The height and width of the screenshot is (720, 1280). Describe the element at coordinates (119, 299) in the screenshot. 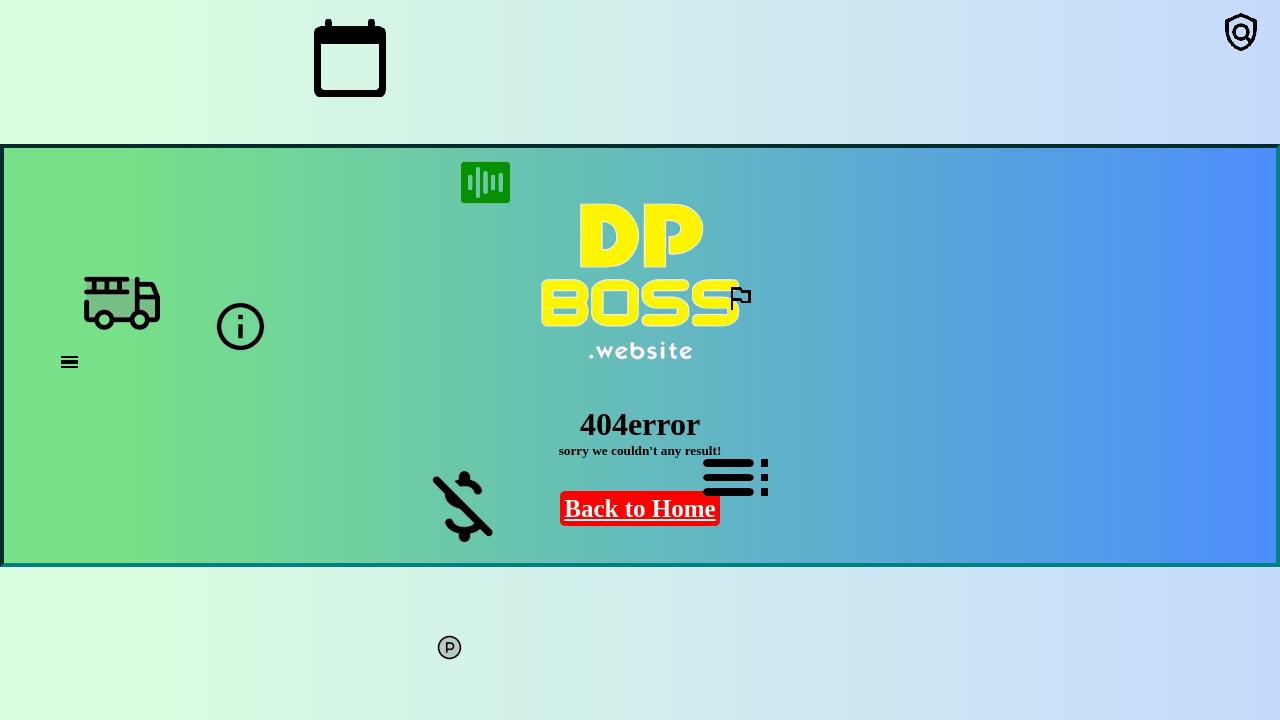

I see `fire department or emergency services` at that location.